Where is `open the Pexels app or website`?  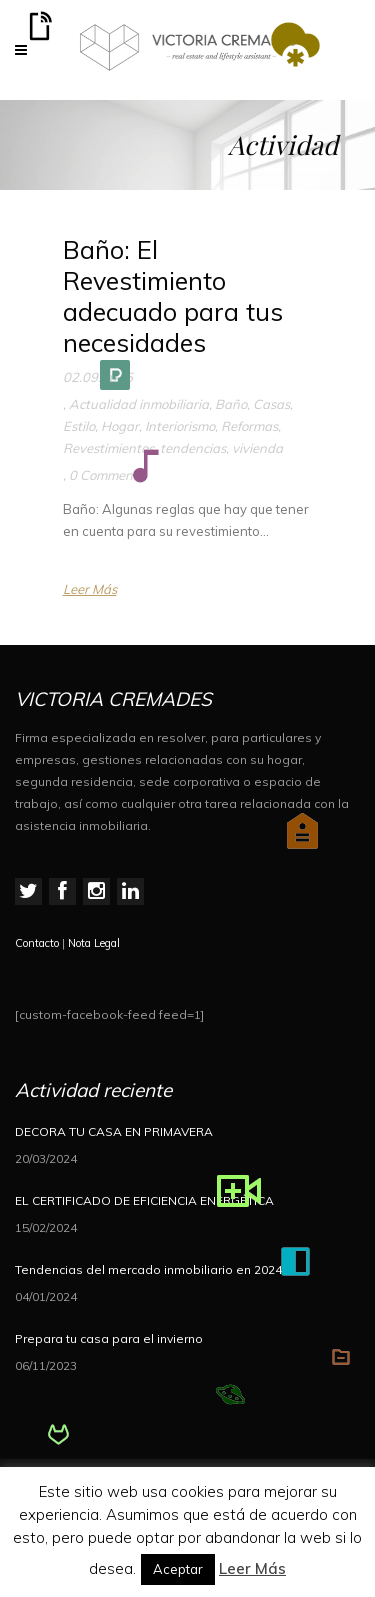 open the Pexels app or website is located at coordinates (115, 375).